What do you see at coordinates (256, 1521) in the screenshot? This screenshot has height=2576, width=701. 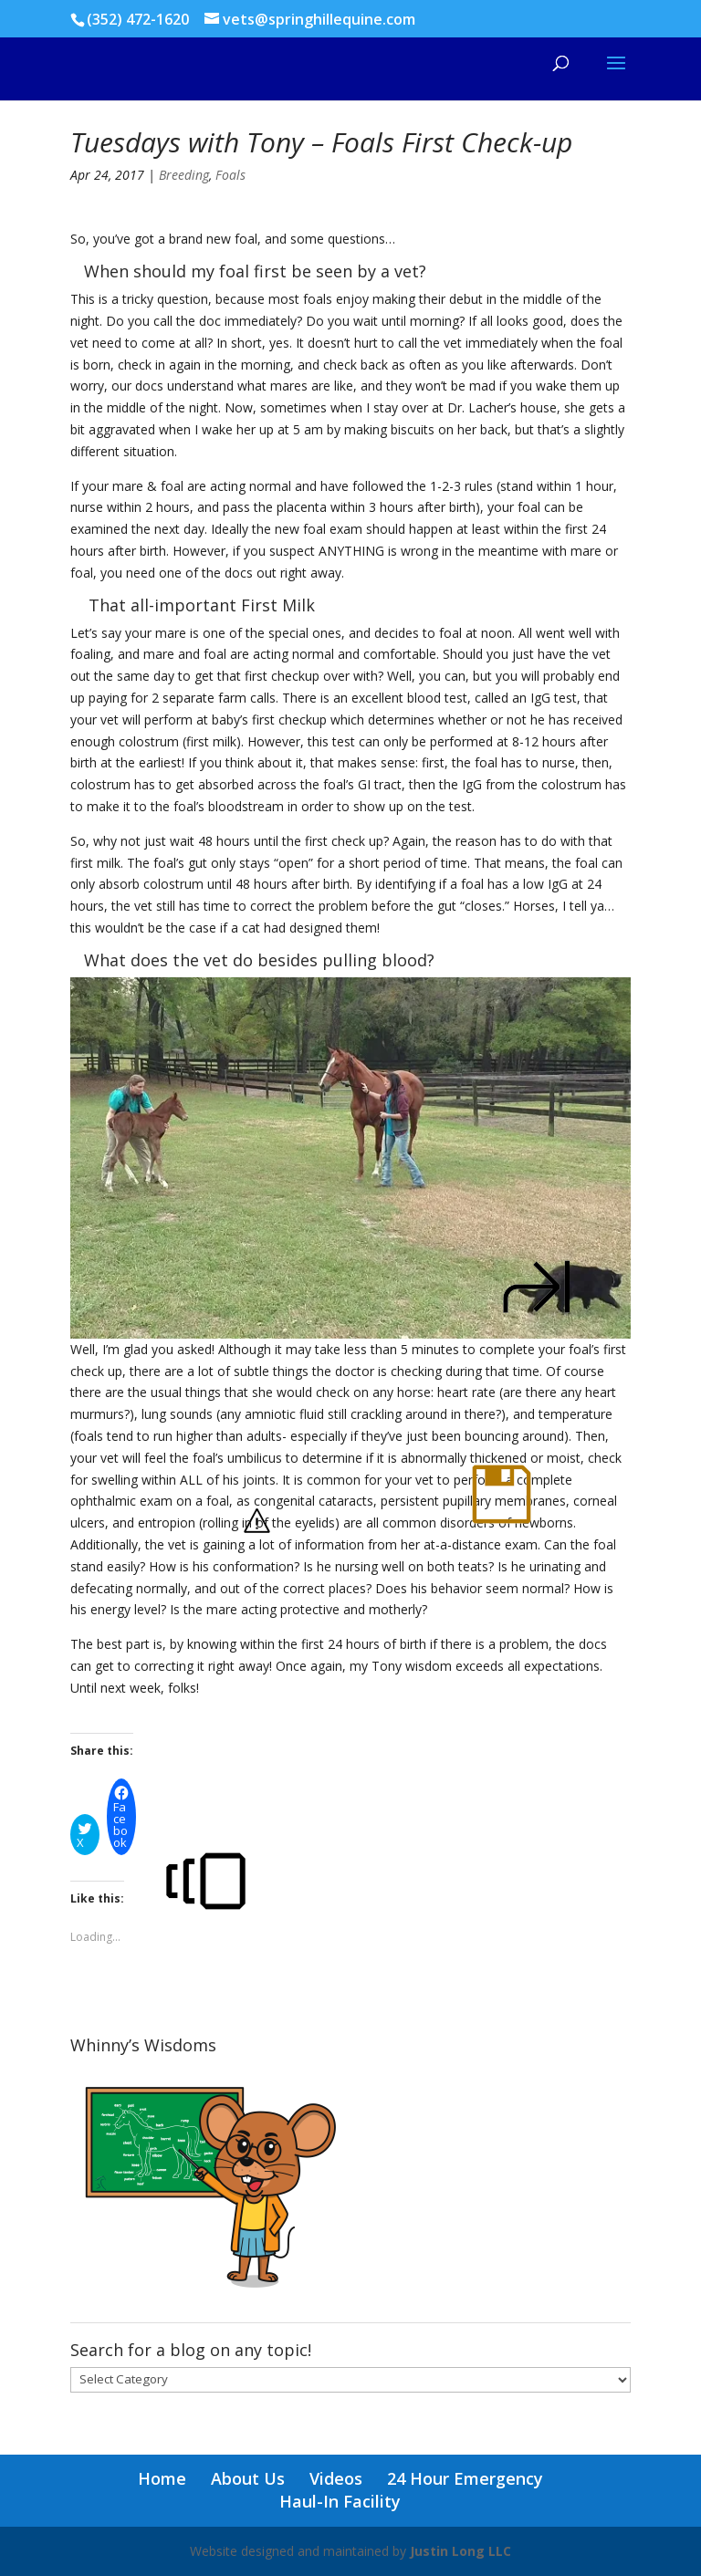 I see `indicates a warning or caution state` at bounding box center [256, 1521].